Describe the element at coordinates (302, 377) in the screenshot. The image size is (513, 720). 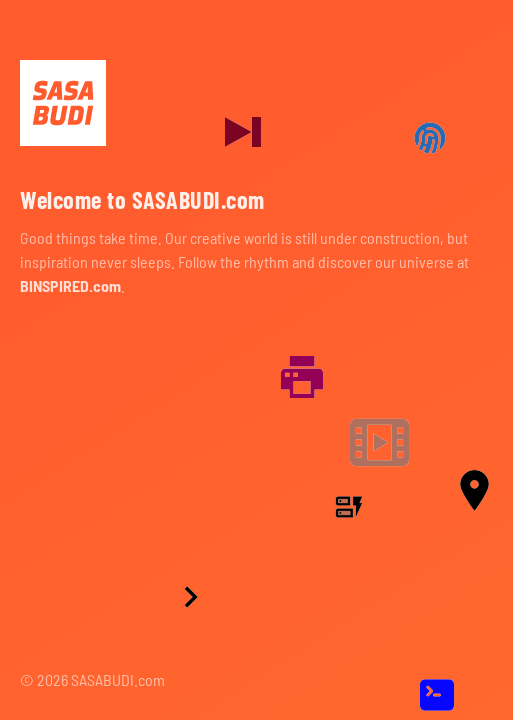
I see `print the current document` at that location.